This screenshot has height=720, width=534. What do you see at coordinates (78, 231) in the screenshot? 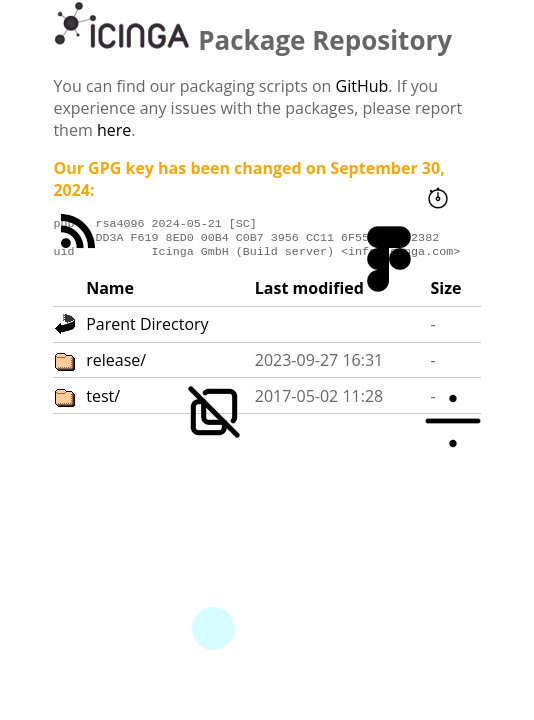
I see `subscribe to RSS feed` at bounding box center [78, 231].